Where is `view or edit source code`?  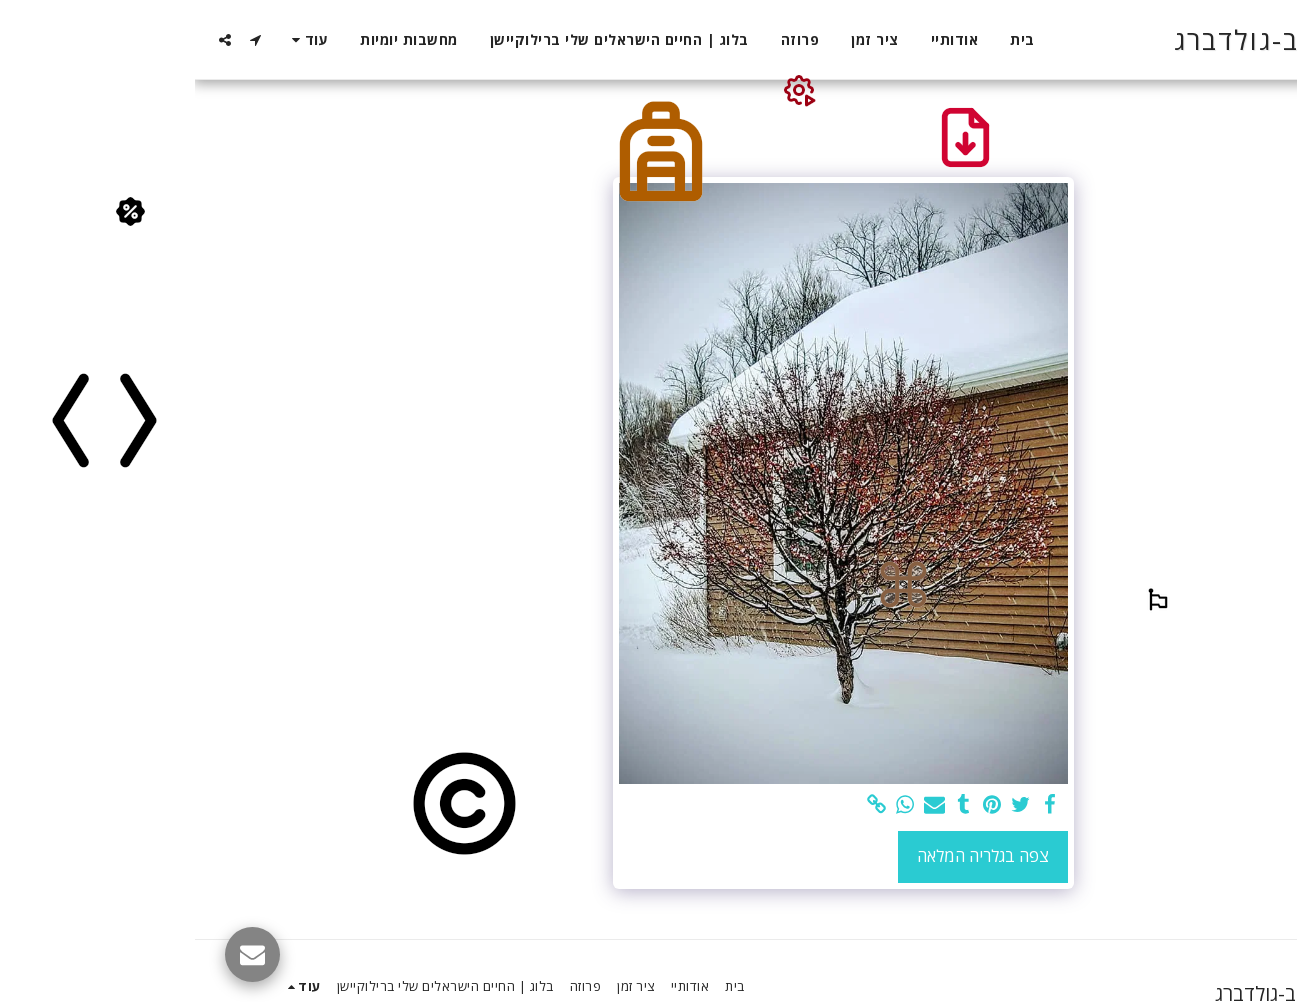 view or edit source code is located at coordinates (104, 420).